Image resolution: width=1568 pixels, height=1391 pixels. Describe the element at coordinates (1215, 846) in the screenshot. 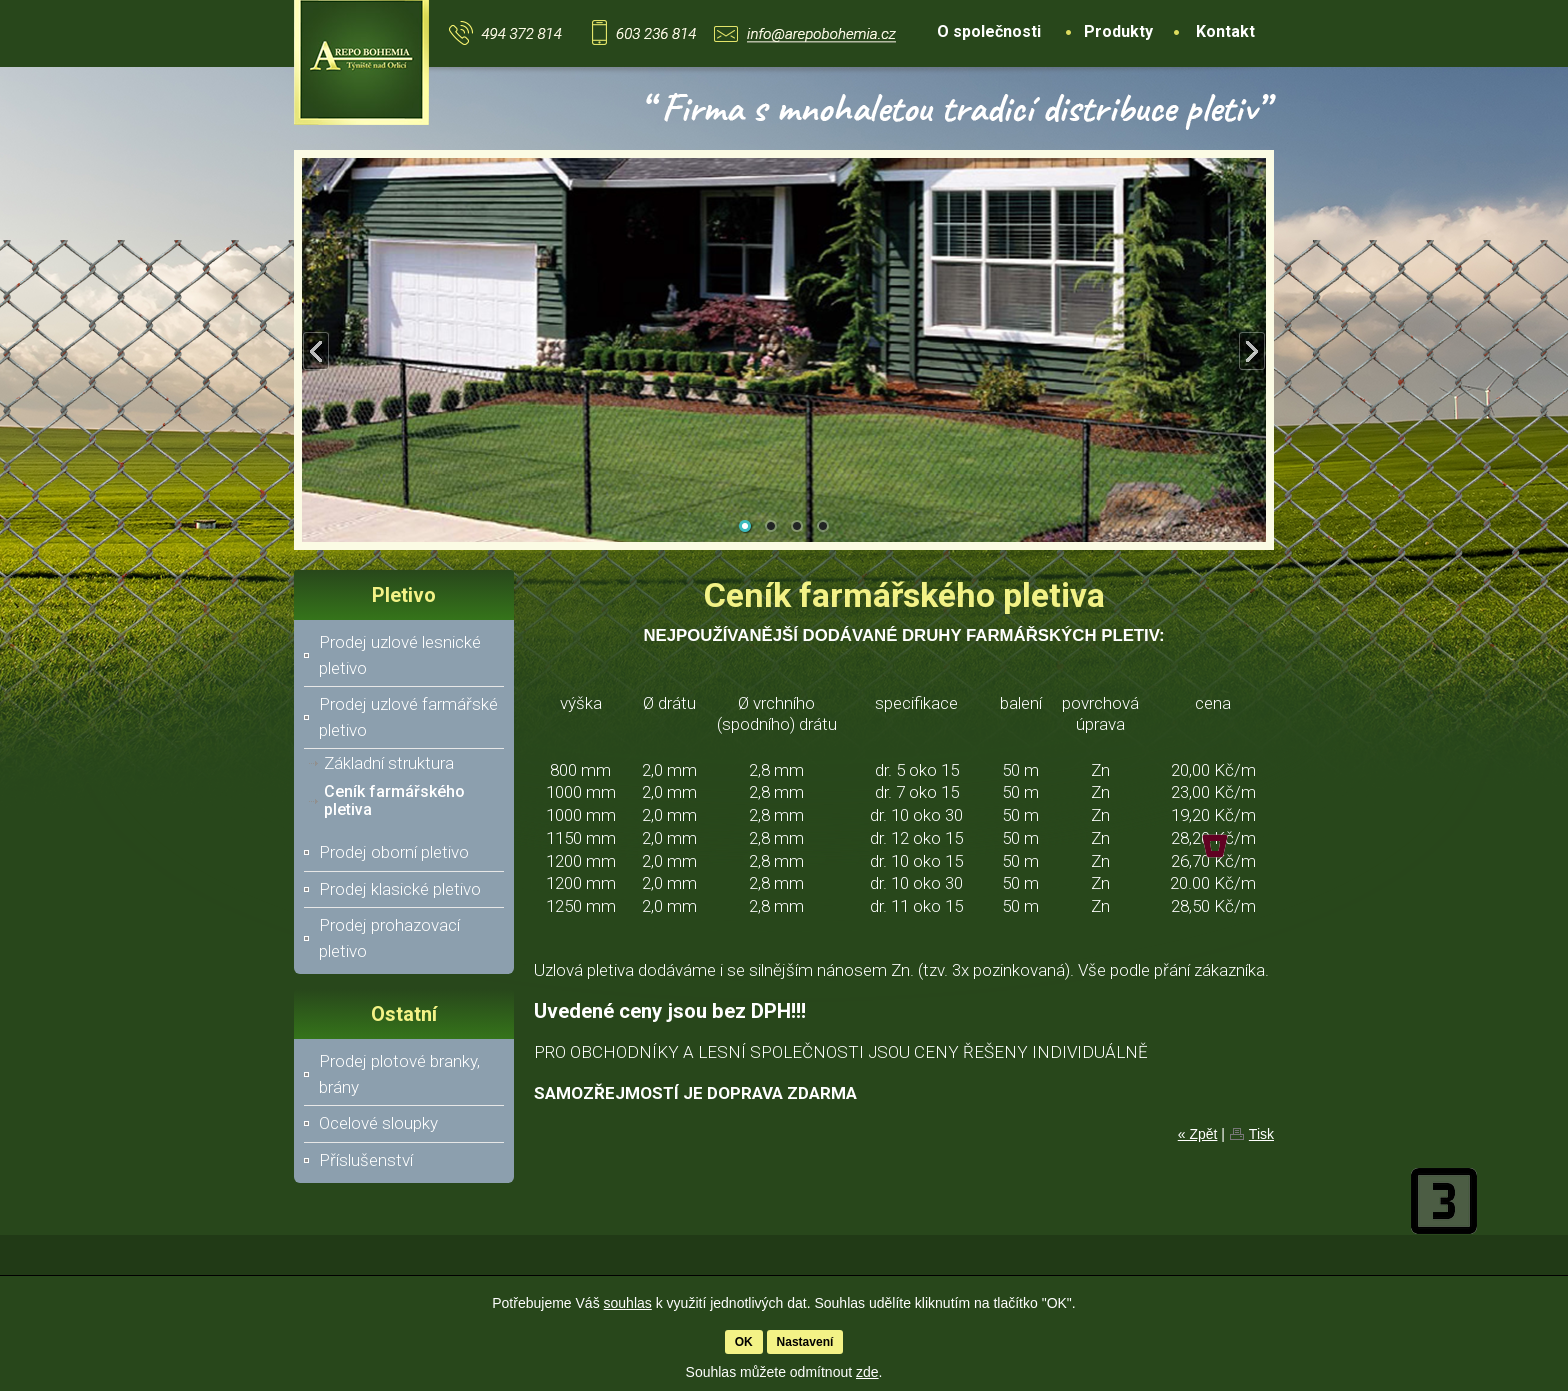

I see `open Bitbucket repository` at that location.